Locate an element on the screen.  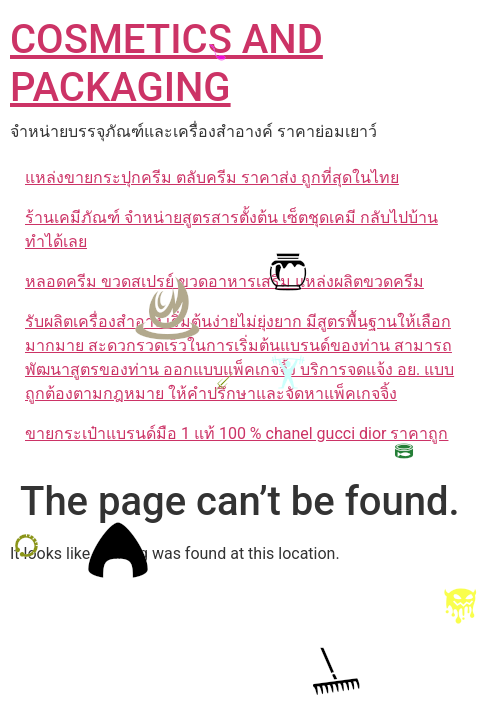
a demon or monster enemy character type is located at coordinates (460, 606).